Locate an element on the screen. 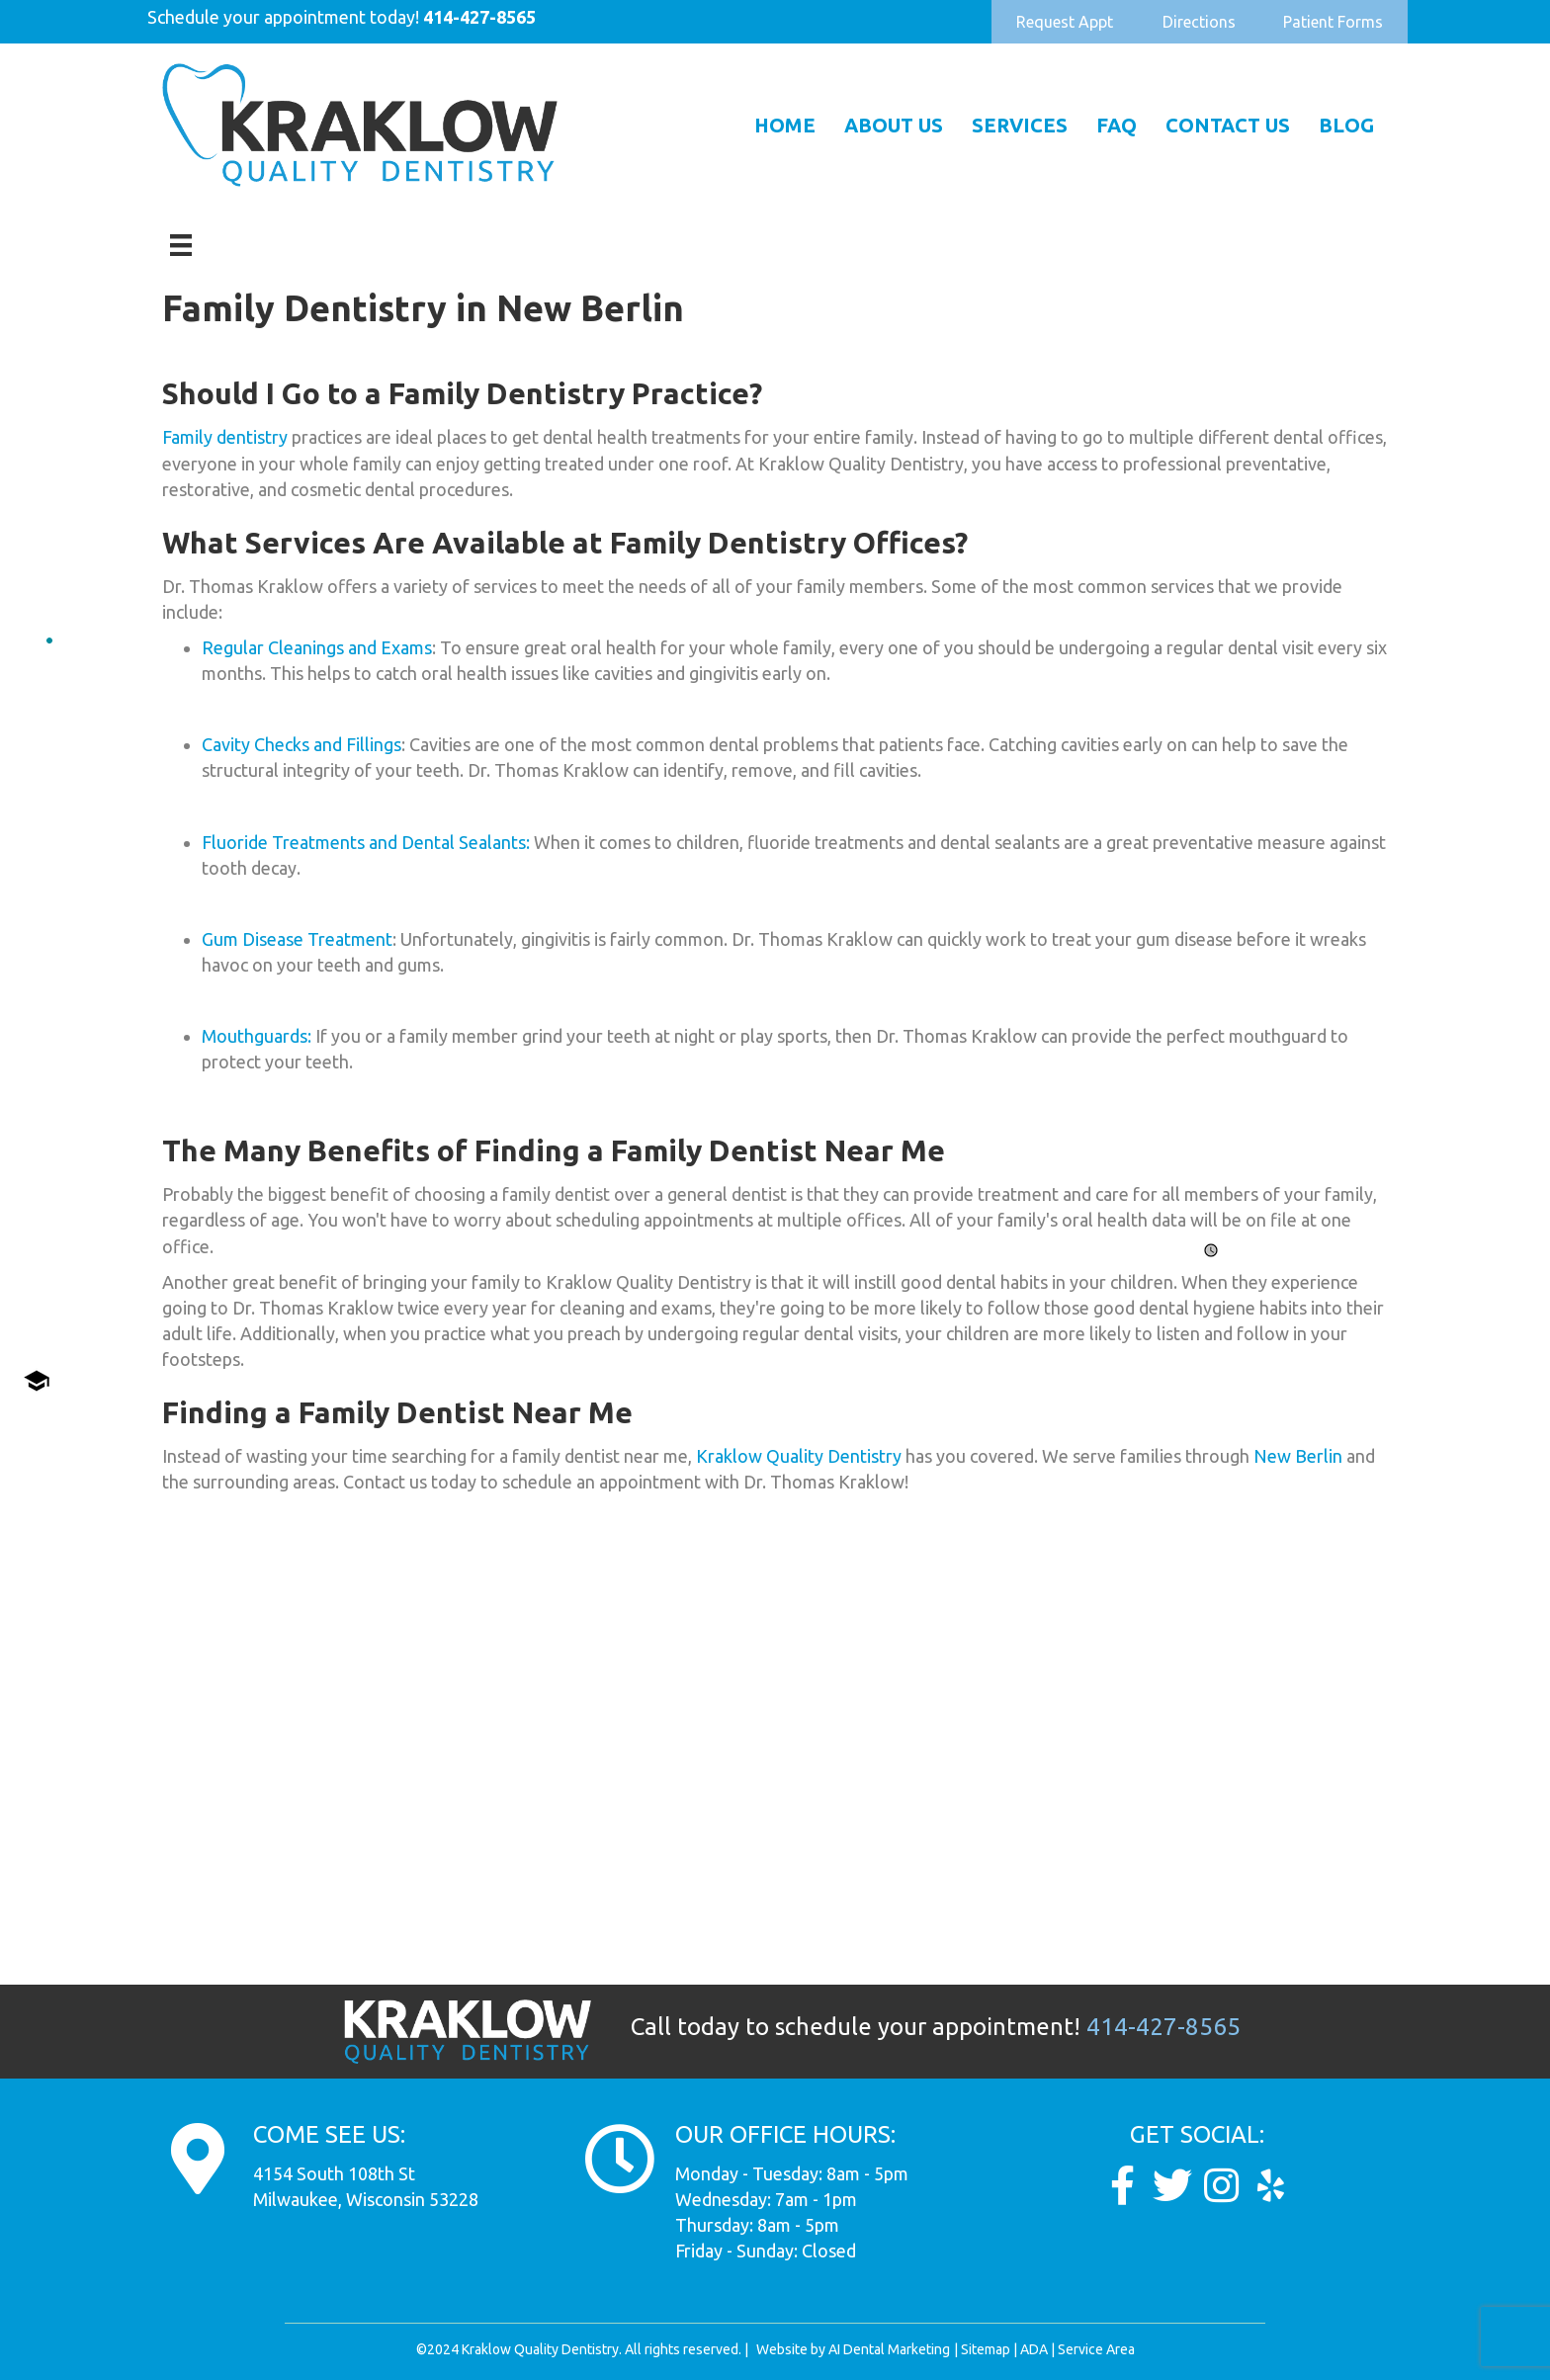 This screenshot has height=2380, width=1550. no wifi signal available is located at coordinates (49, 612).